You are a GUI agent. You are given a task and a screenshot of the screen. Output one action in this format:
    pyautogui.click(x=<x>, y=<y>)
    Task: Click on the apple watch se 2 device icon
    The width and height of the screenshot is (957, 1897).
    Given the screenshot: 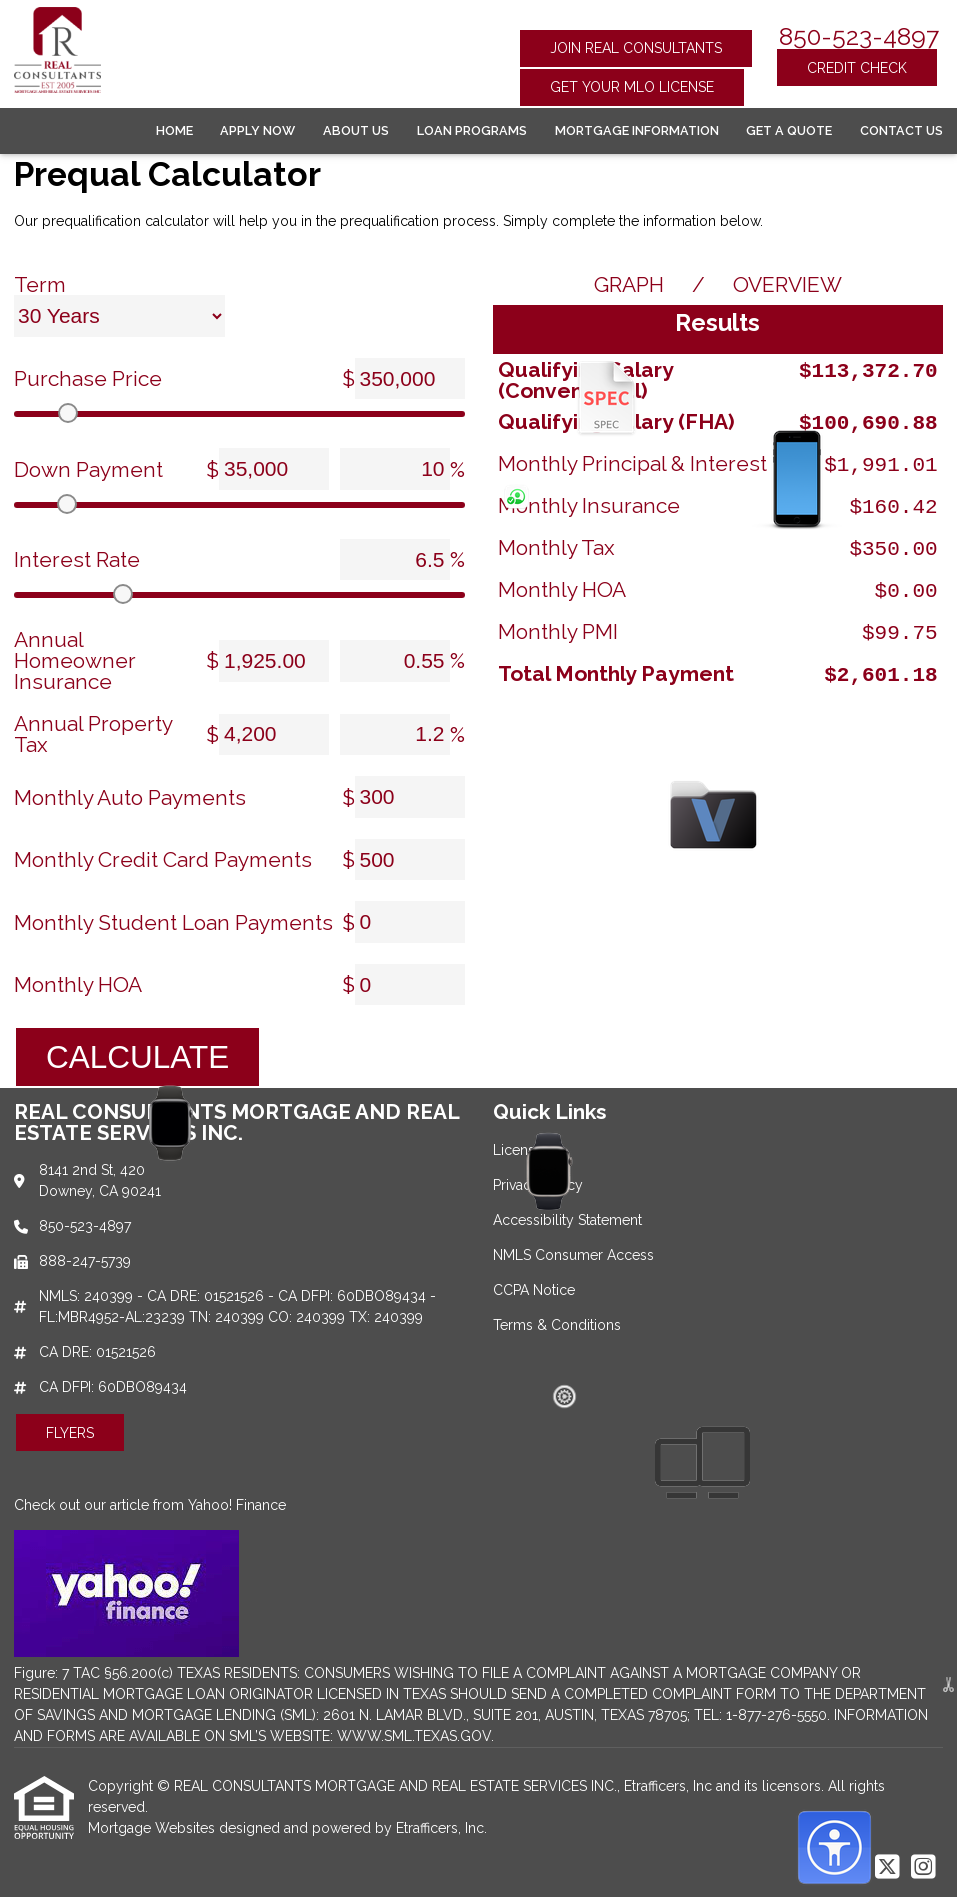 What is the action you would take?
    pyautogui.click(x=170, y=1123)
    